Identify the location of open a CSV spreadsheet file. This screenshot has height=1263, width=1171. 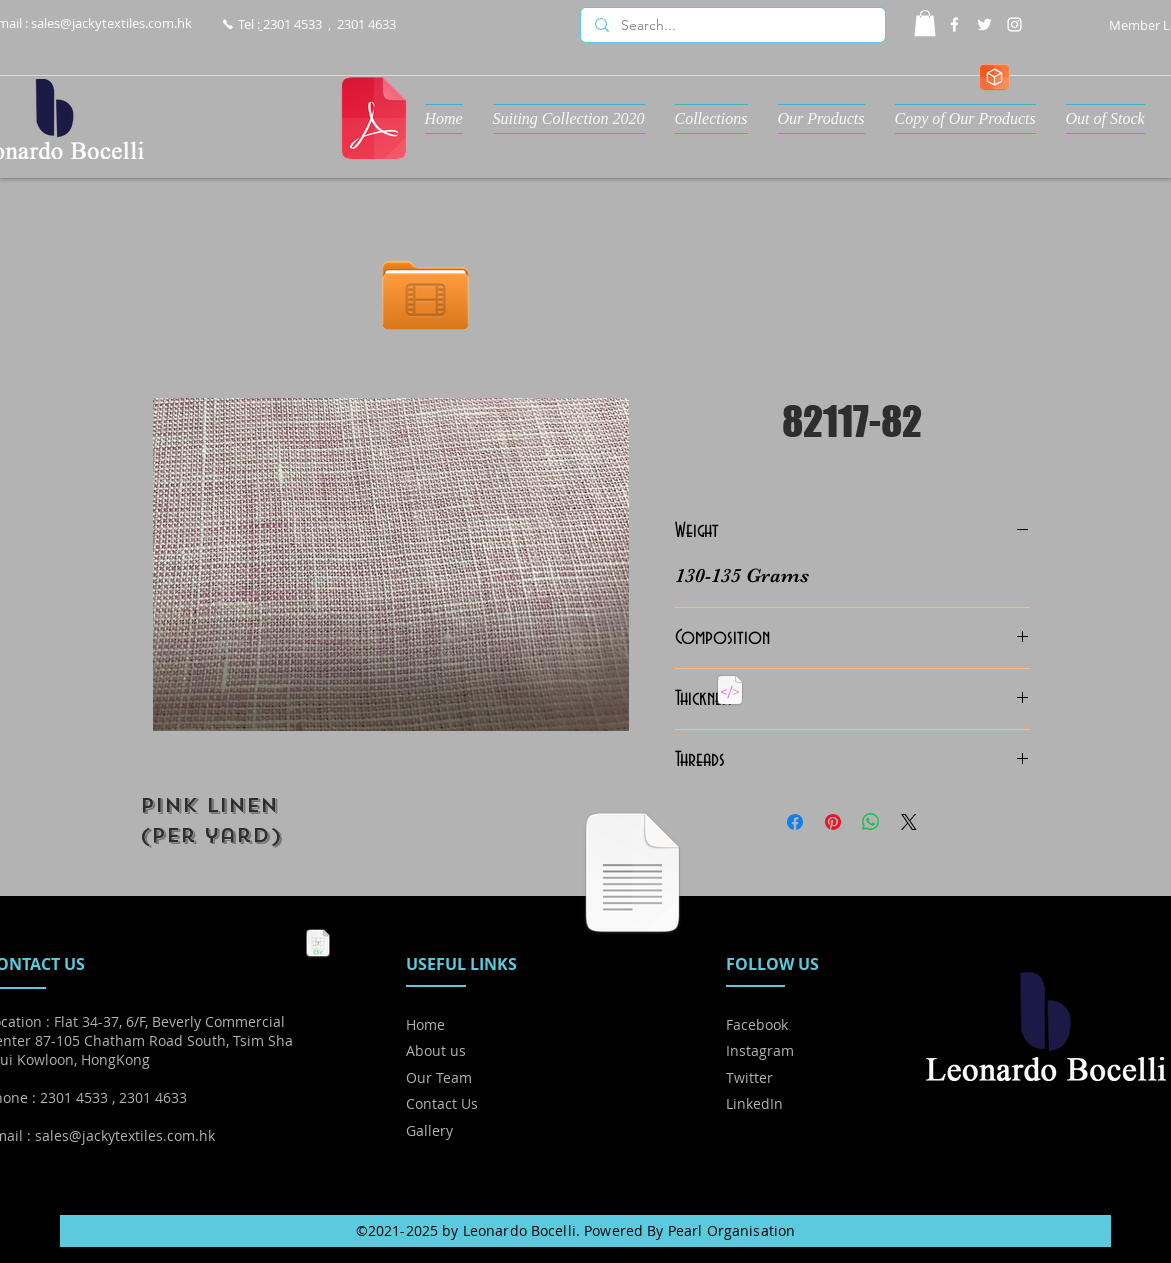
(318, 943).